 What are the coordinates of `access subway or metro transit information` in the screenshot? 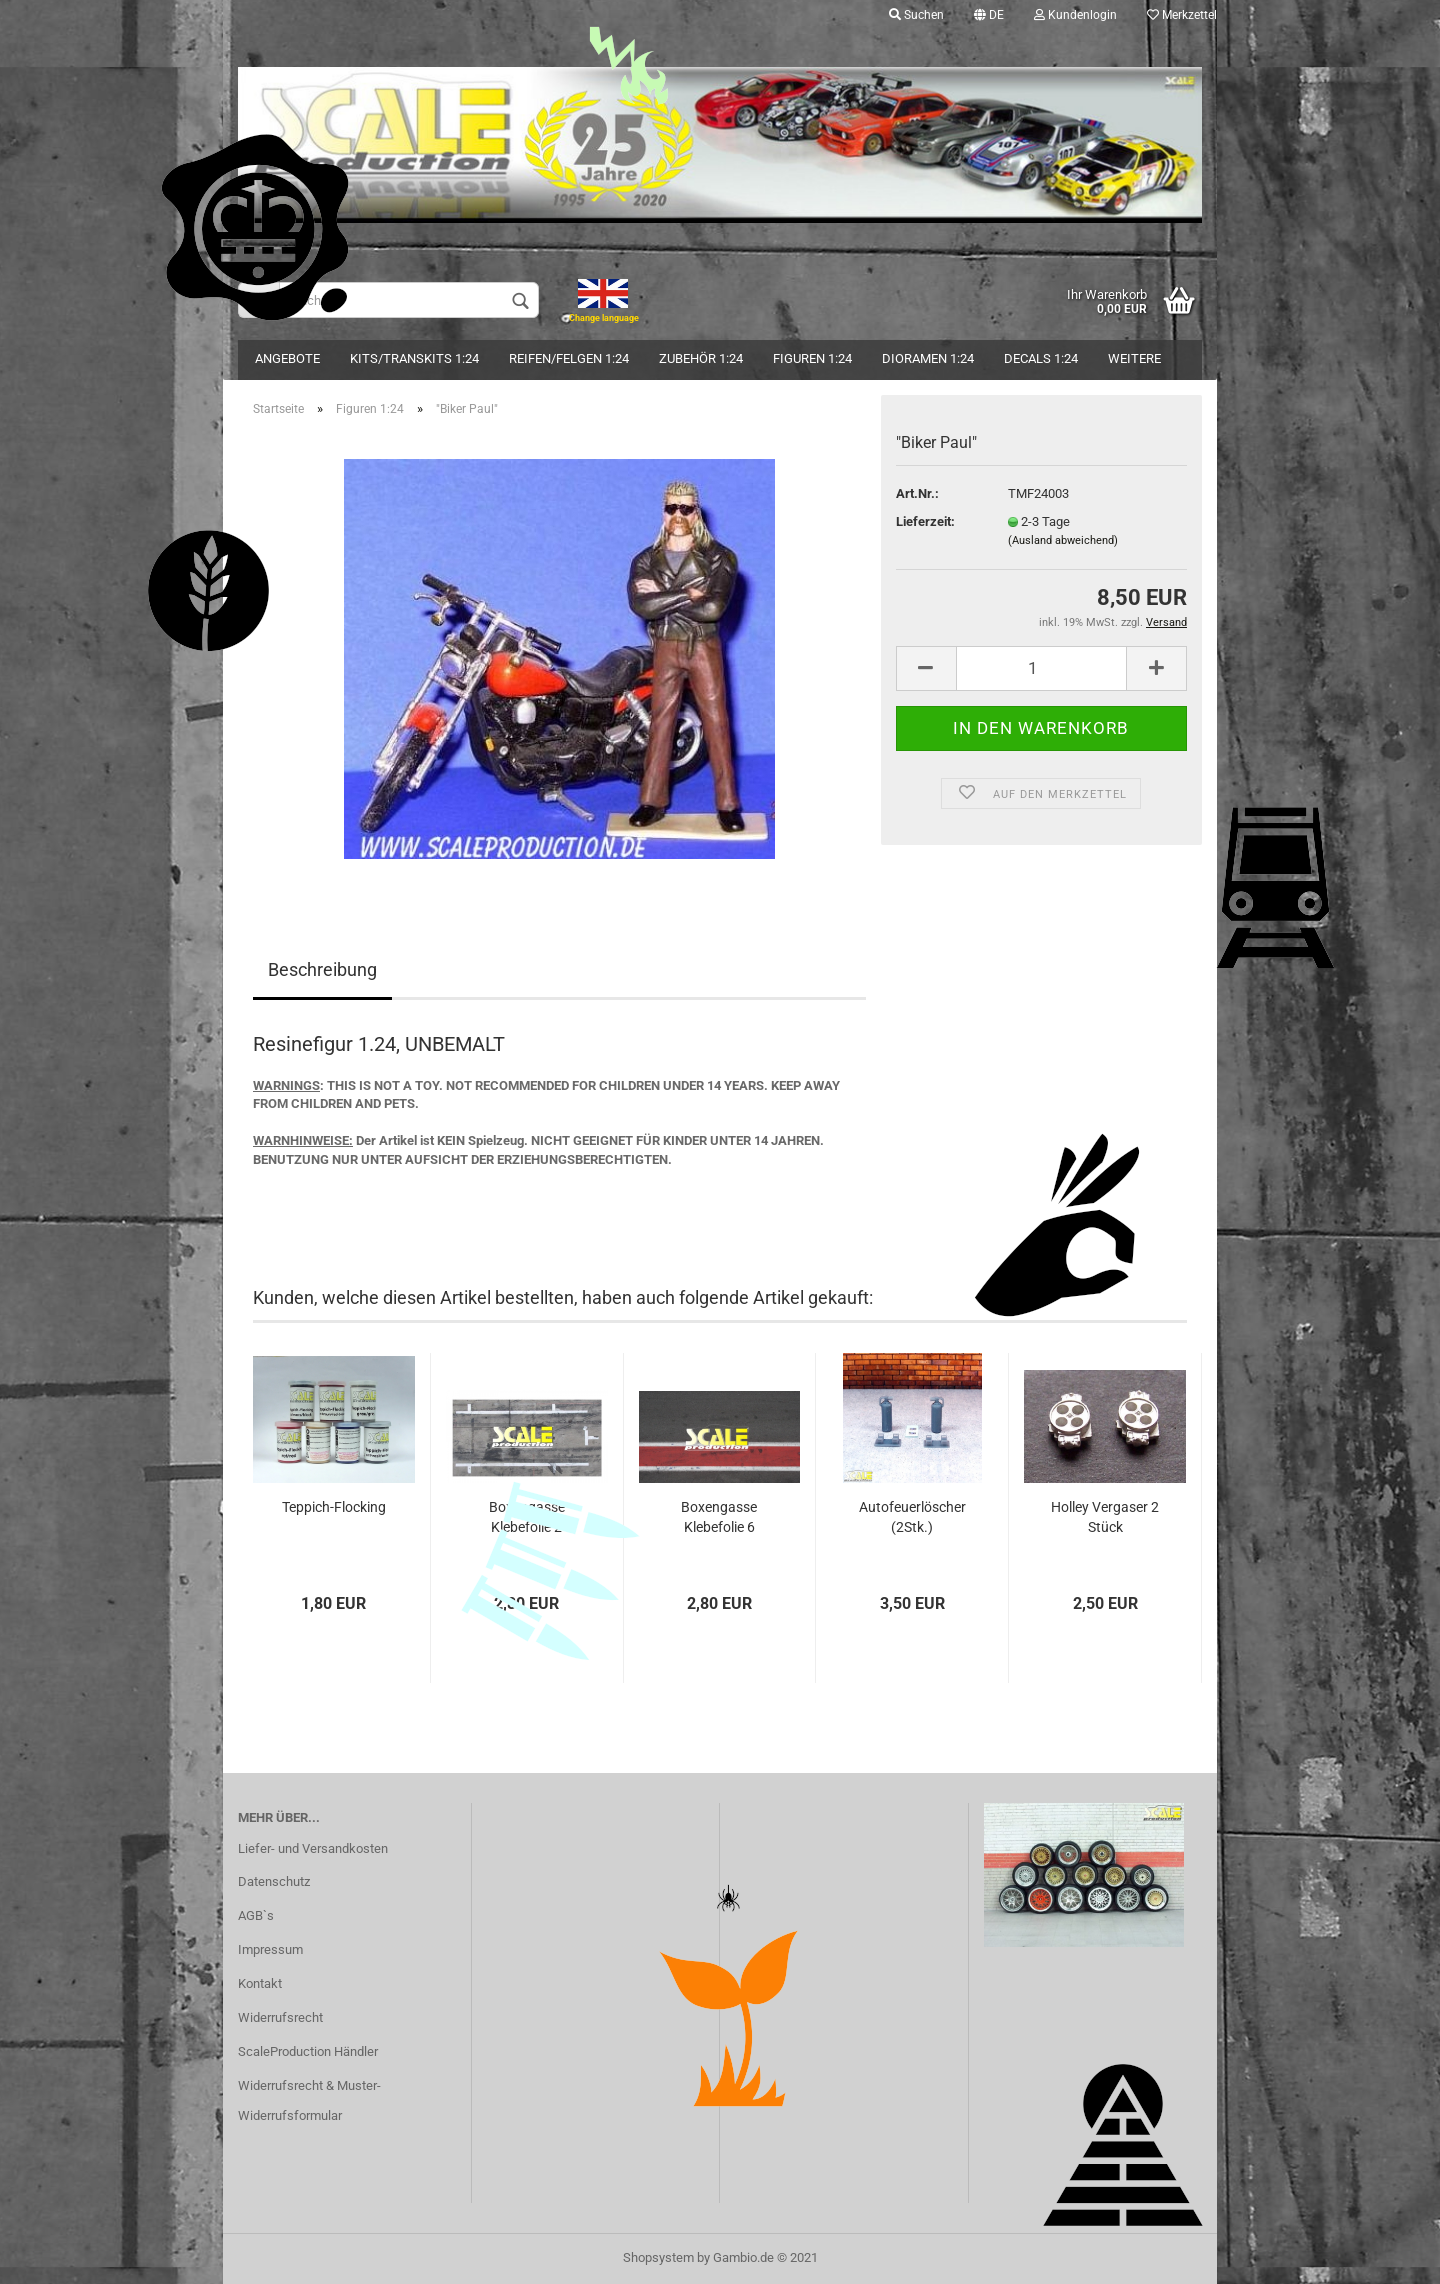 It's located at (1275, 885).